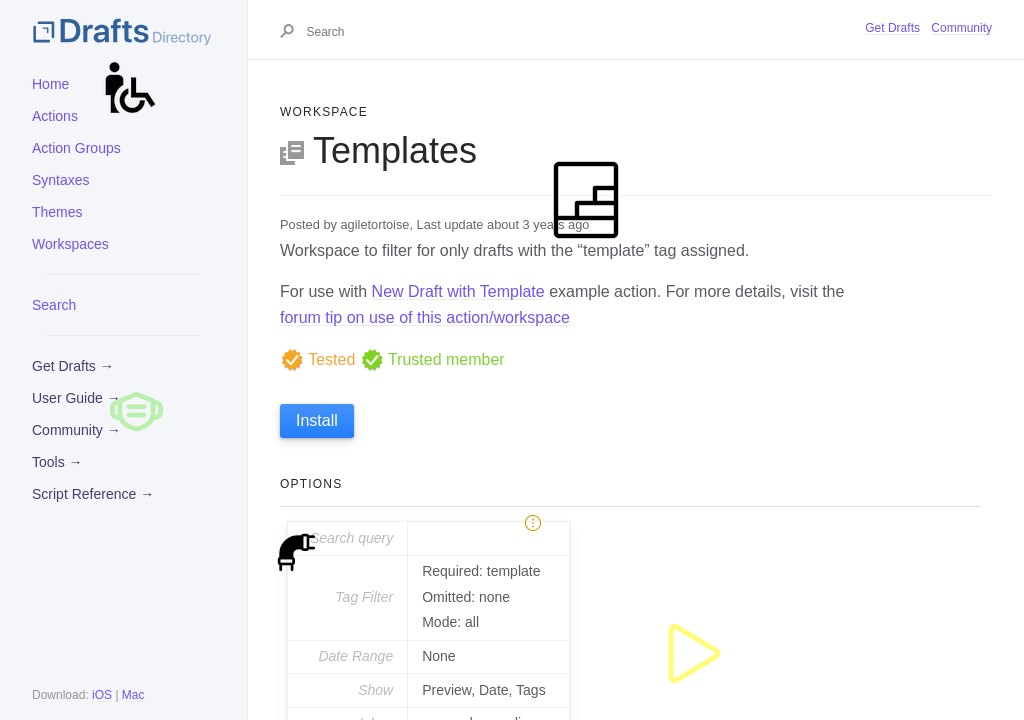 This screenshot has width=1024, height=720. I want to click on wheelchair pickup location, so click(128, 87).